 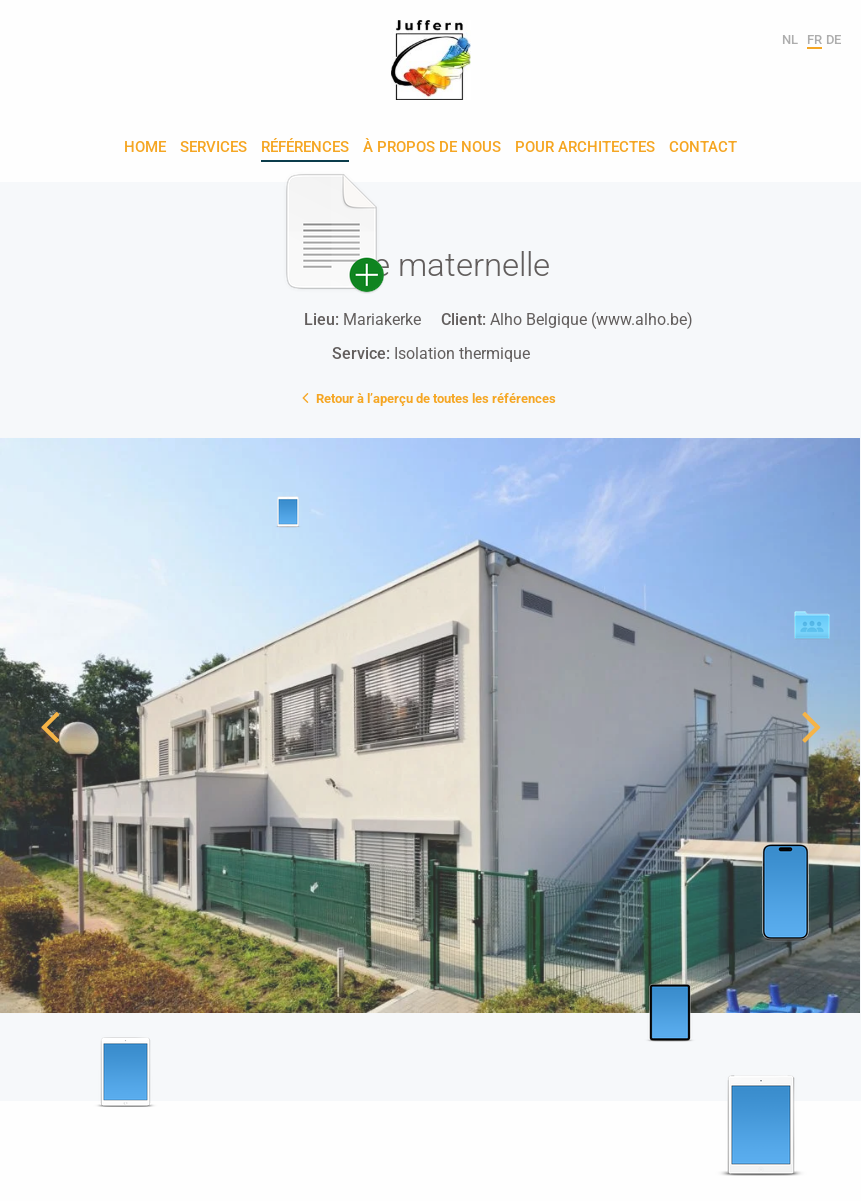 What do you see at coordinates (331, 231) in the screenshot?
I see `create a new text document` at bounding box center [331, 231].